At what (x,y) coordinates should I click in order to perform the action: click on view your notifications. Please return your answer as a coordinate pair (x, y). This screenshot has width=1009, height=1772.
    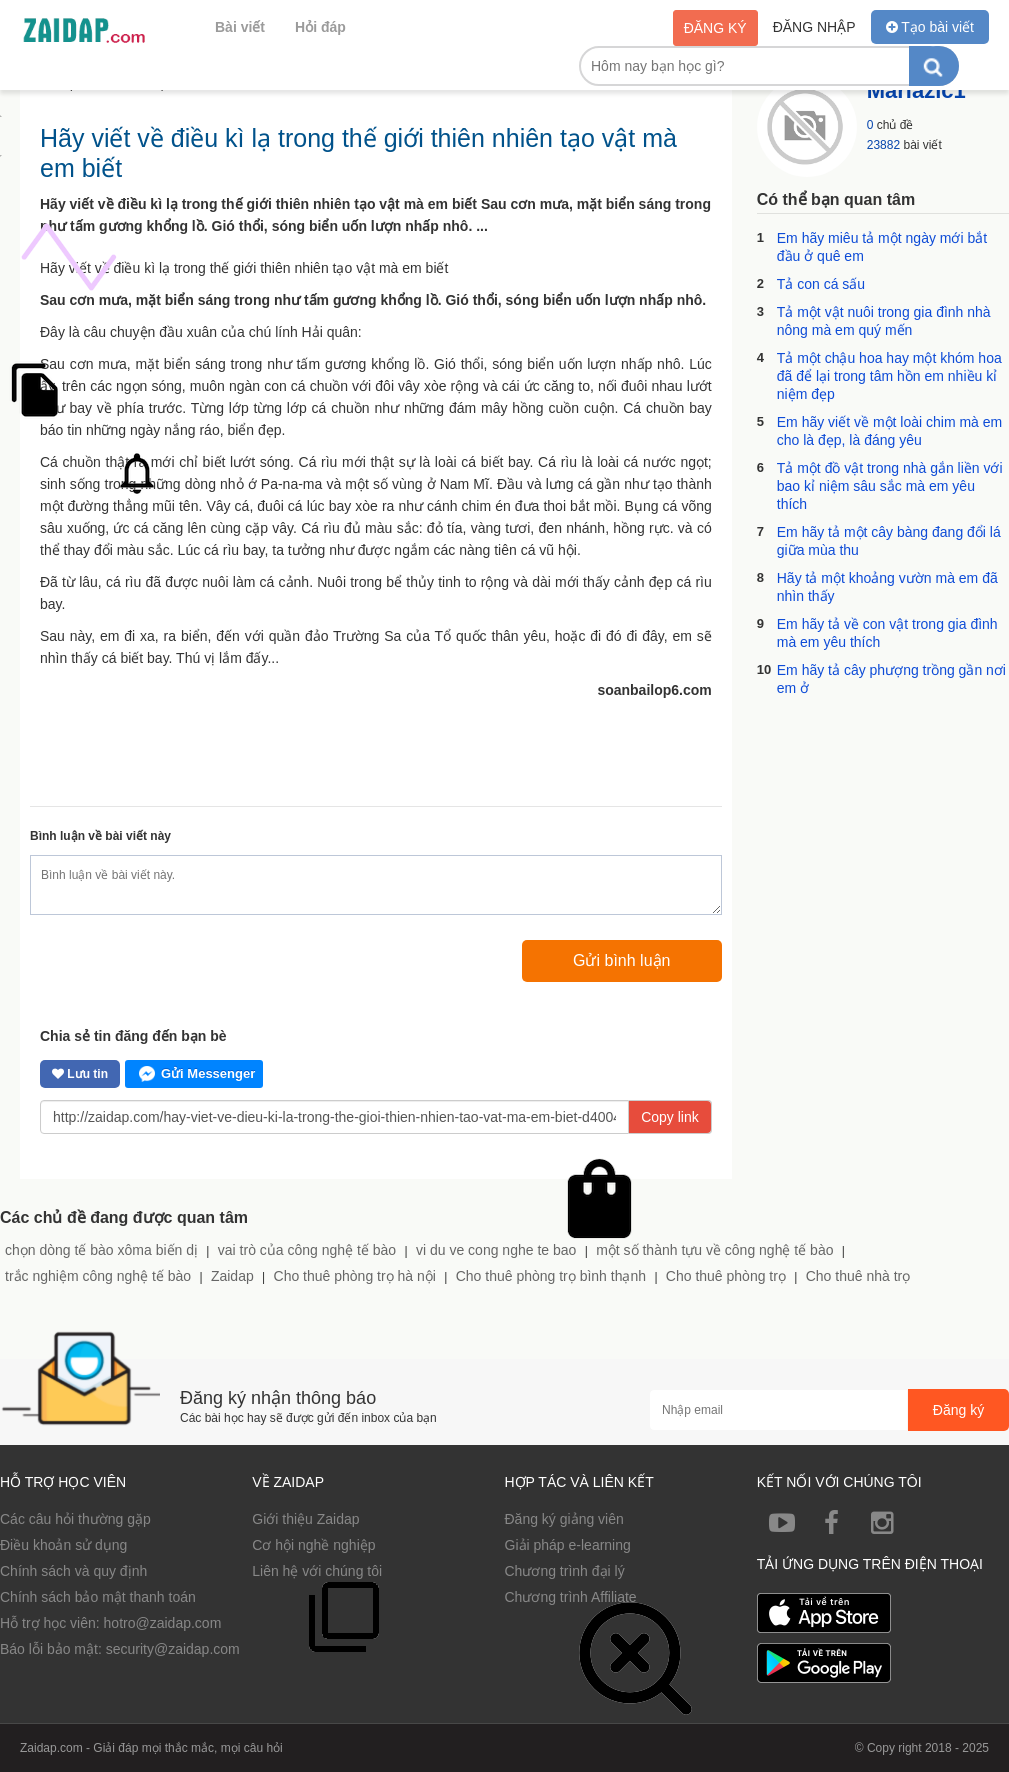
    Looking at the image, I should click on (137, 473).